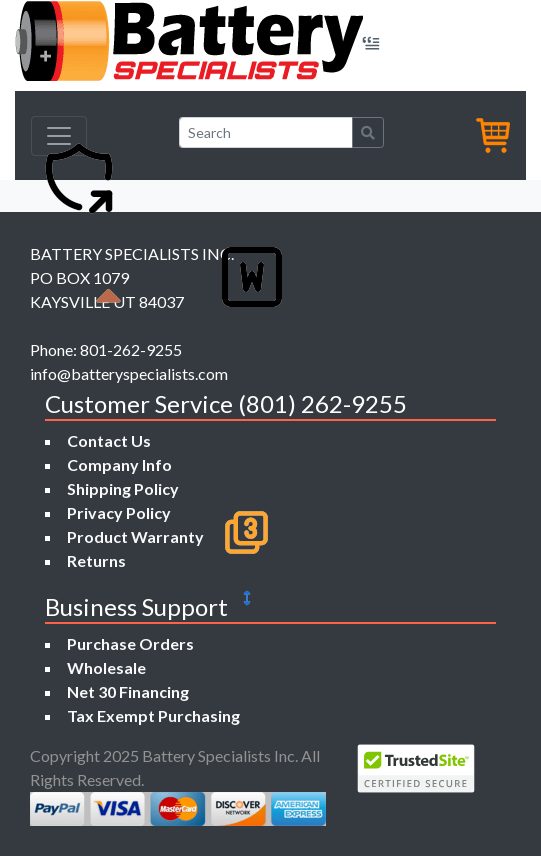 This screenshot has height=856, width=541. What do you see at coordinates (108, 297) in the screenshot?
I see `collapse an expanded section` at bounding box center [108, 297].